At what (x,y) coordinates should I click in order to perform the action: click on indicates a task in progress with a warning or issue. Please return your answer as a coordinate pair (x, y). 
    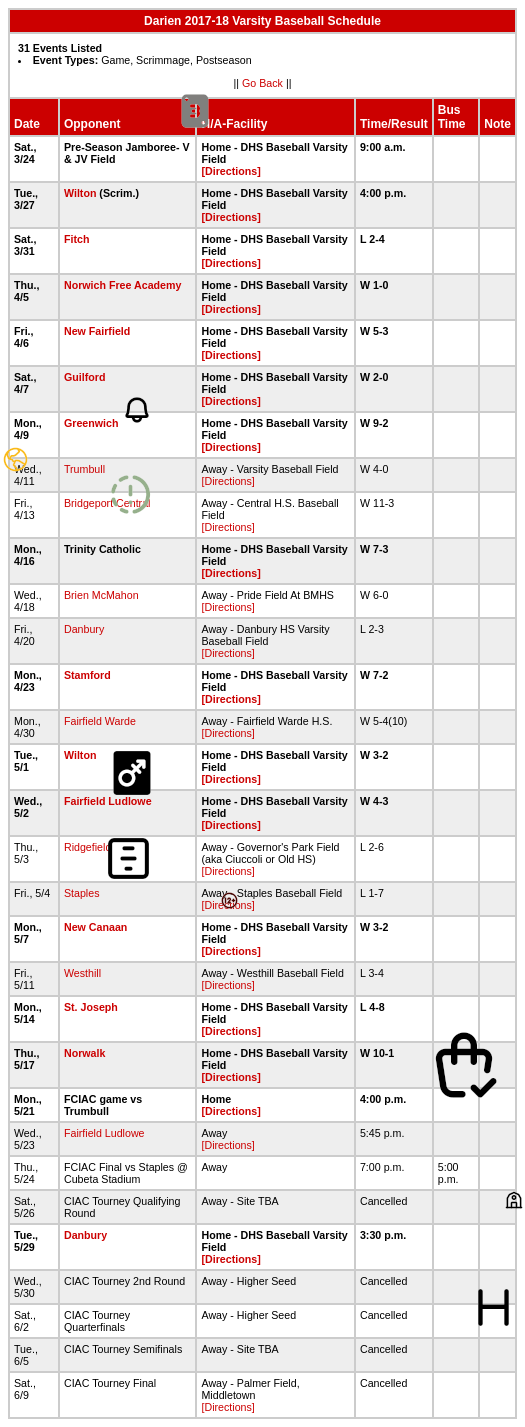
    Looking at the image, I should click on (130, 494).